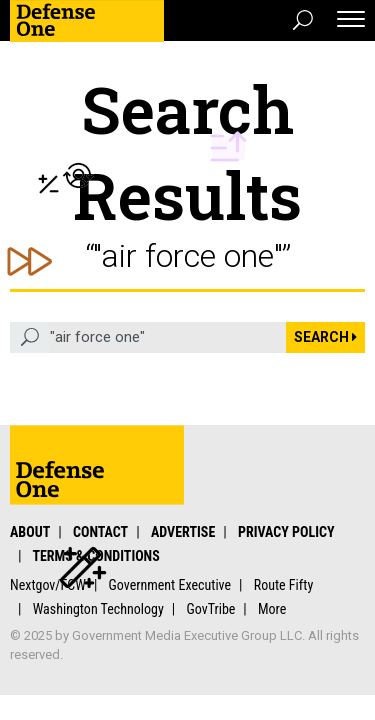 The image size is (375, 720). I want to click on skip forward in media playback, so click(26, 261).